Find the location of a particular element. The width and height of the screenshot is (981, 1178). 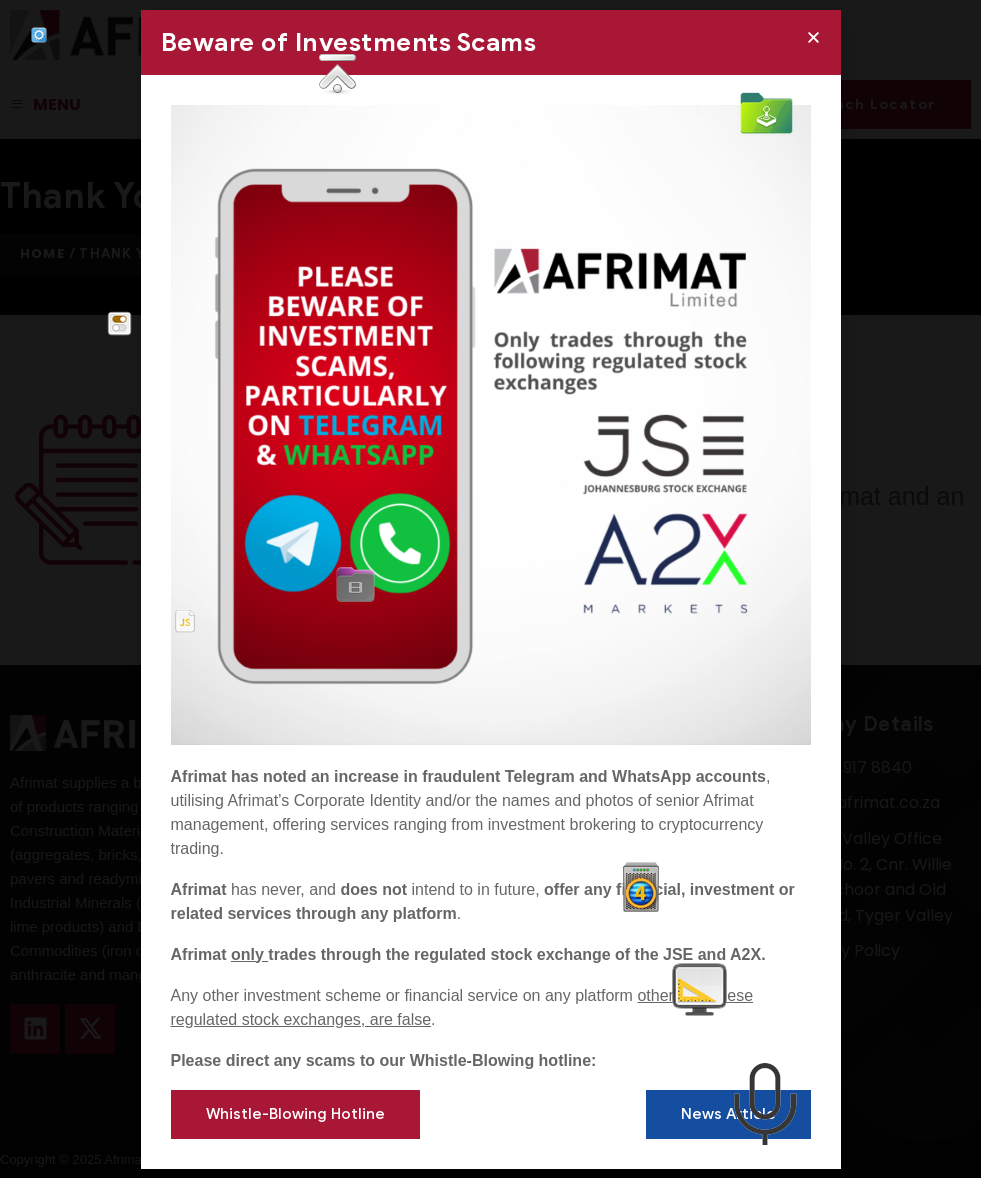

scroll to top of page is located at coordinates (337, 74).